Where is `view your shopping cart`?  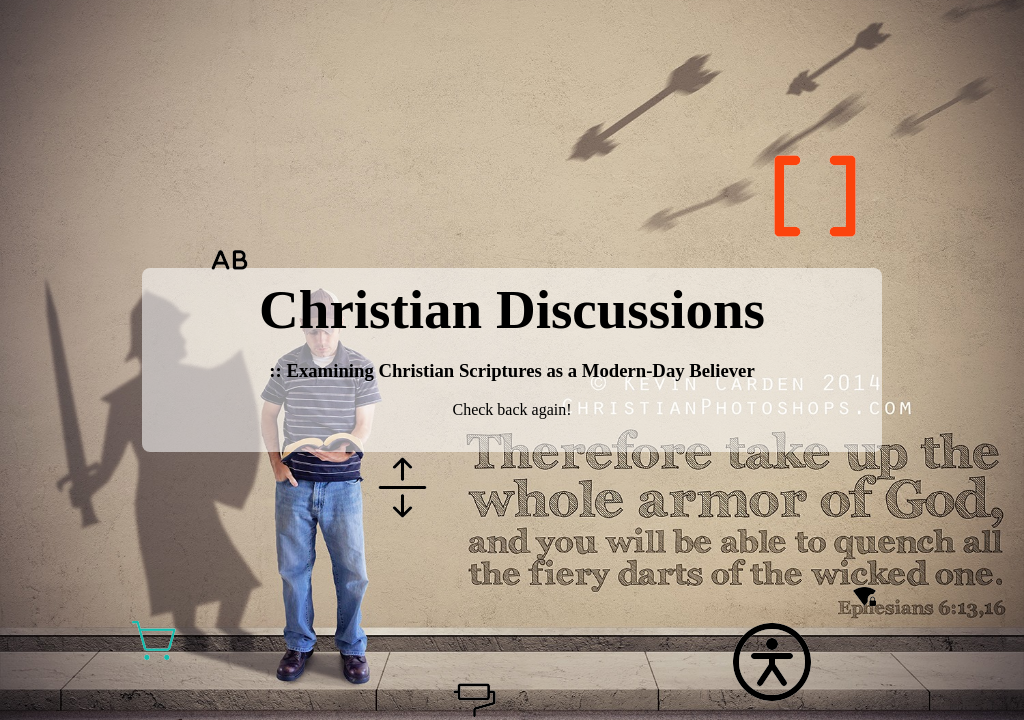 view your shopping cart is located at coordinates (154, 640).